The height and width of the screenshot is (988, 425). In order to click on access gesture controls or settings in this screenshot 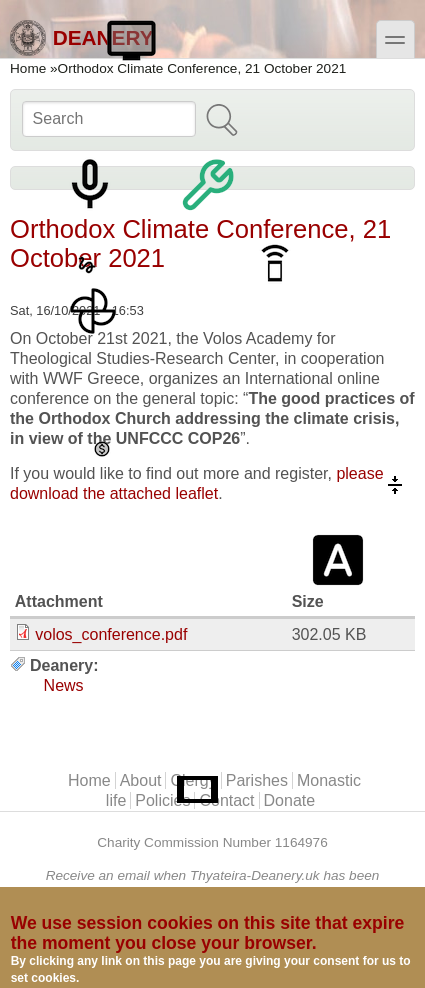, I will do `click(87, 265)`.